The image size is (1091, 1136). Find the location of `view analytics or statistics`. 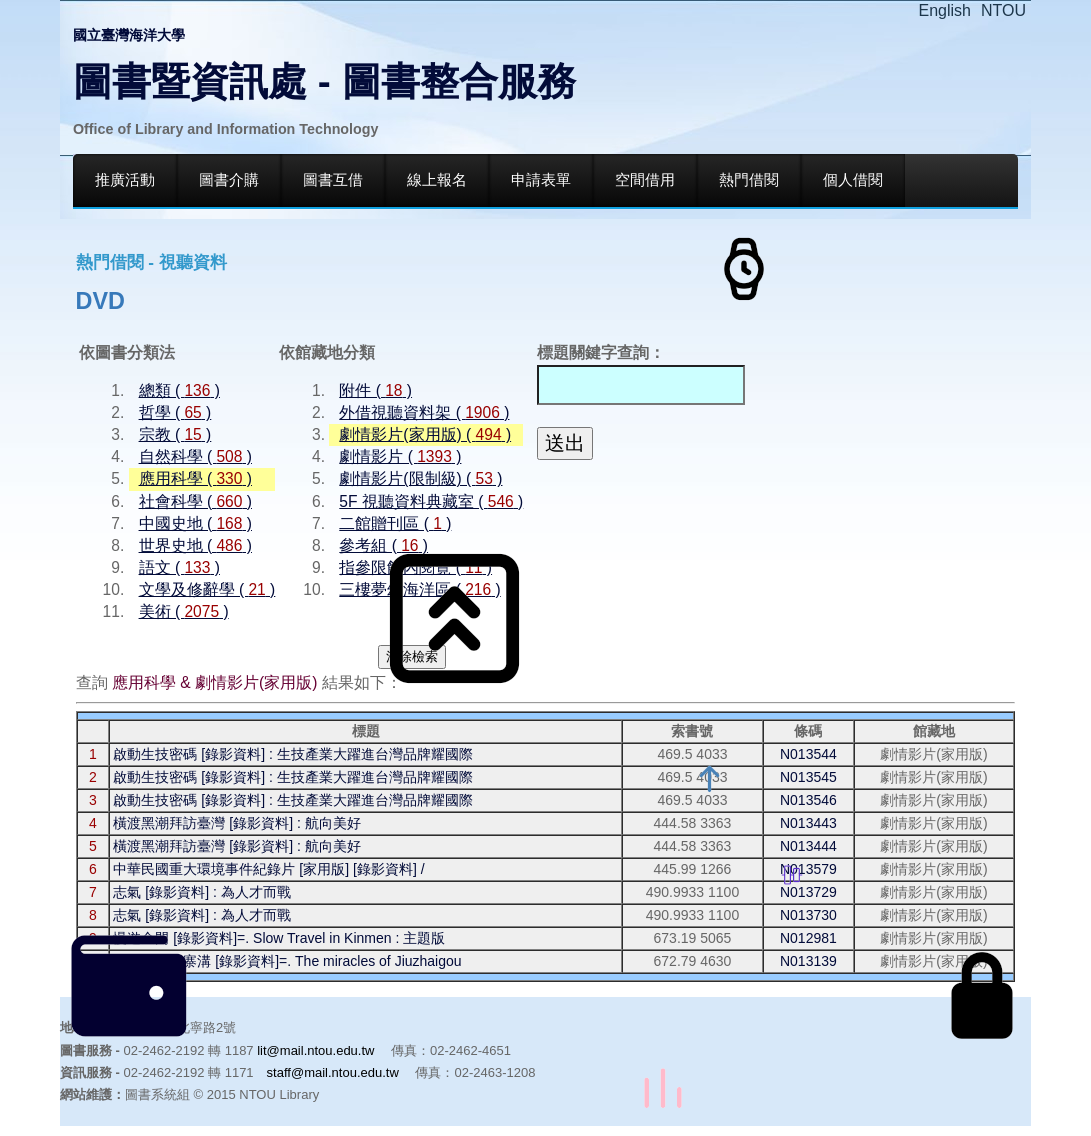

view analytics or statistics is located at coordinates (663, 1087).